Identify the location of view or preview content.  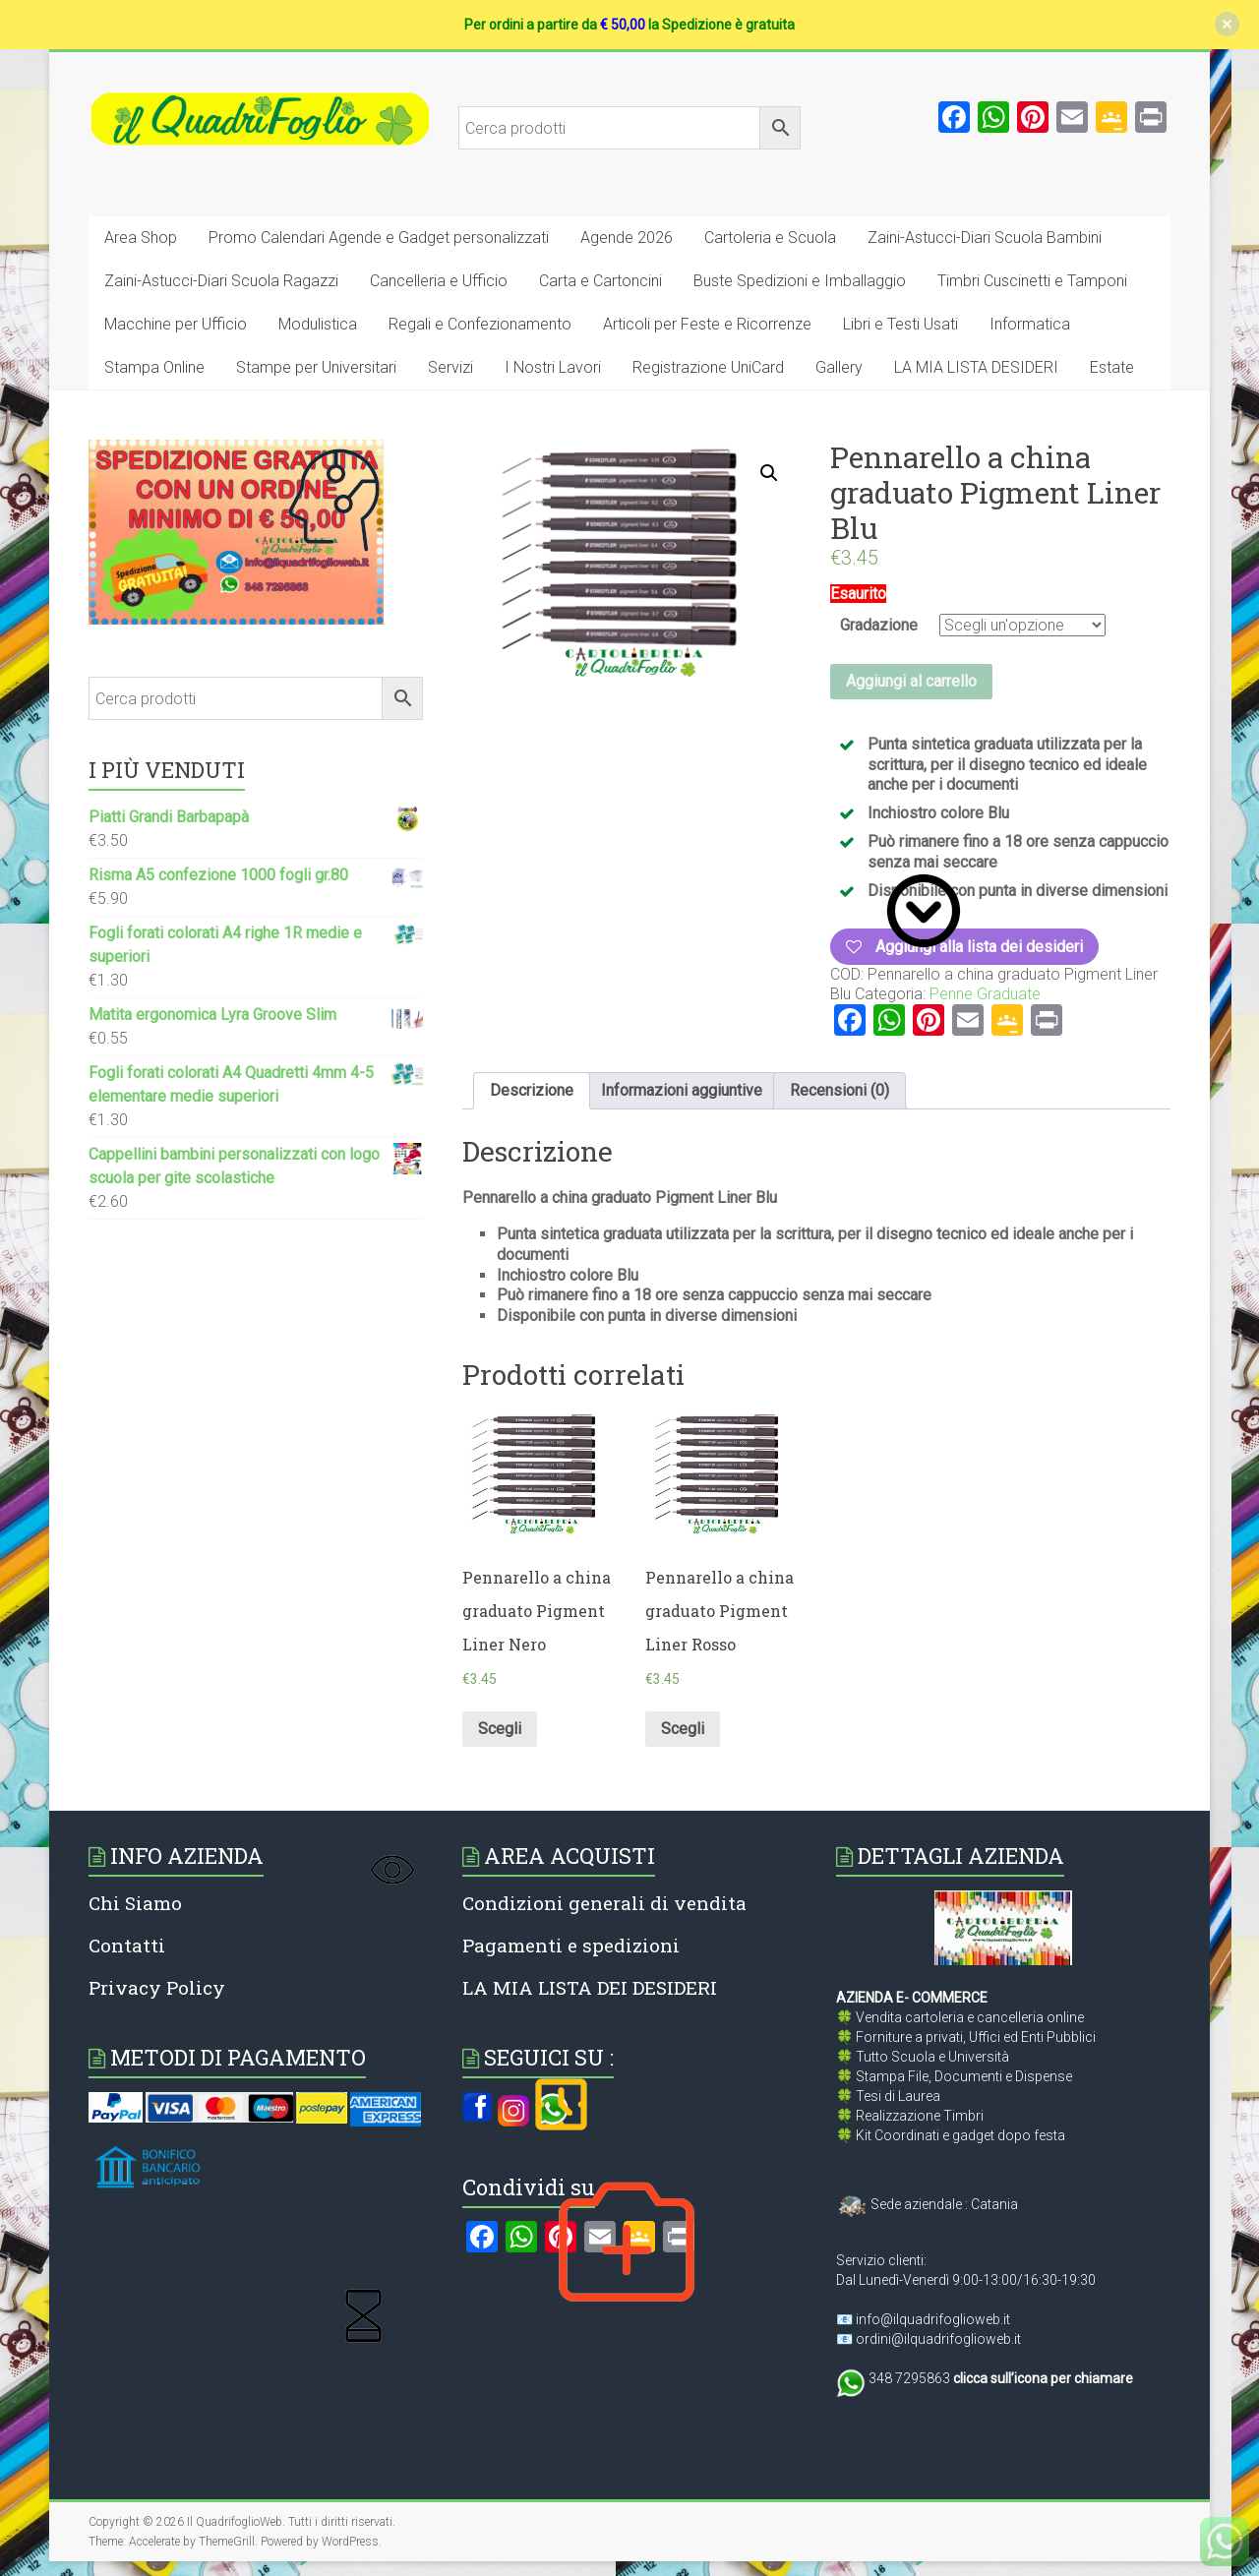
(392, 1870).